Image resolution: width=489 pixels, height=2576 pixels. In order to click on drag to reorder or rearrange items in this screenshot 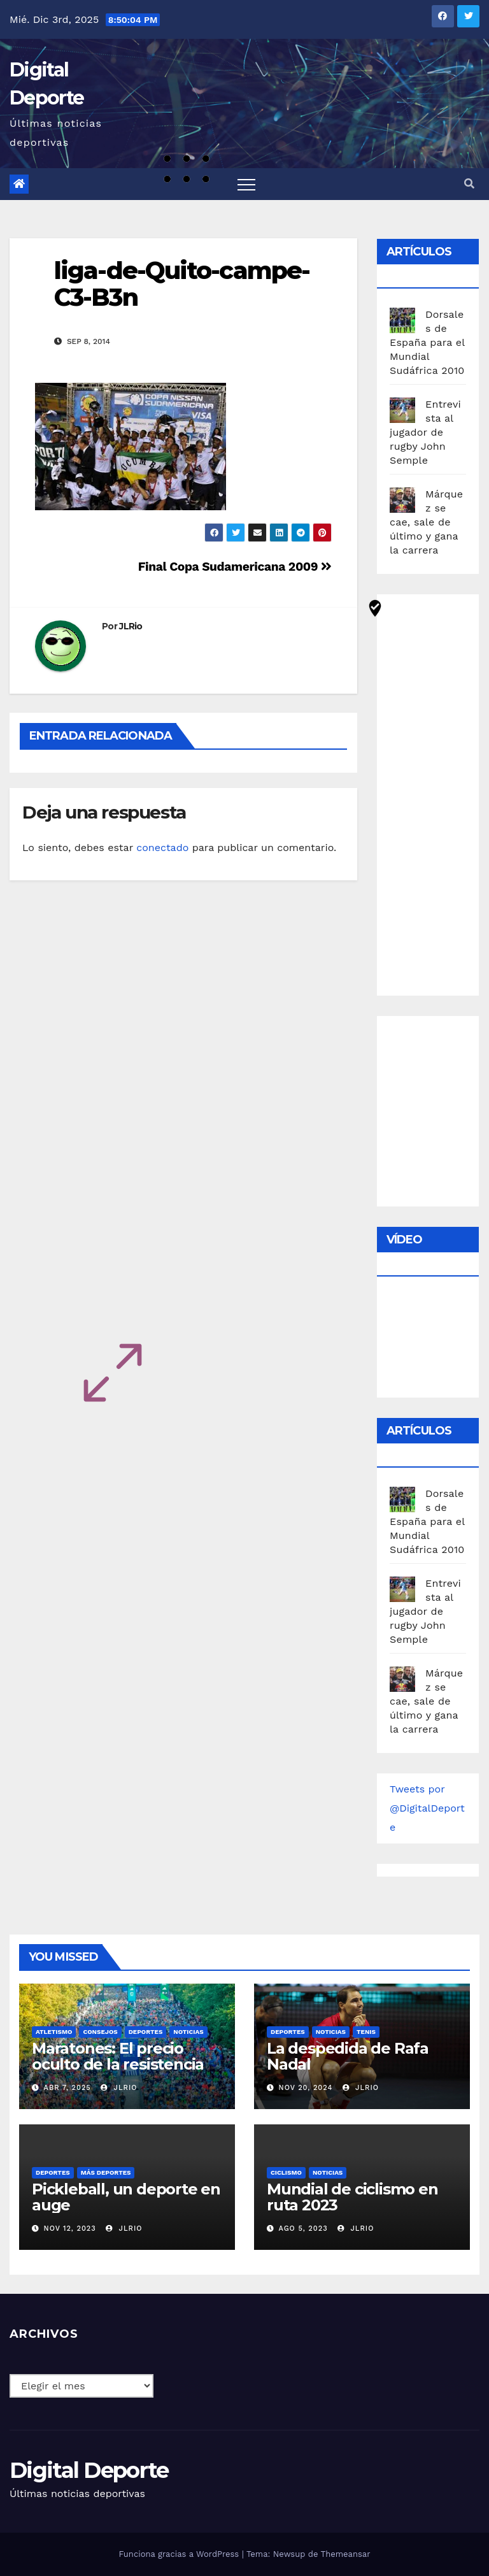, I will do `click(187, 169)`.